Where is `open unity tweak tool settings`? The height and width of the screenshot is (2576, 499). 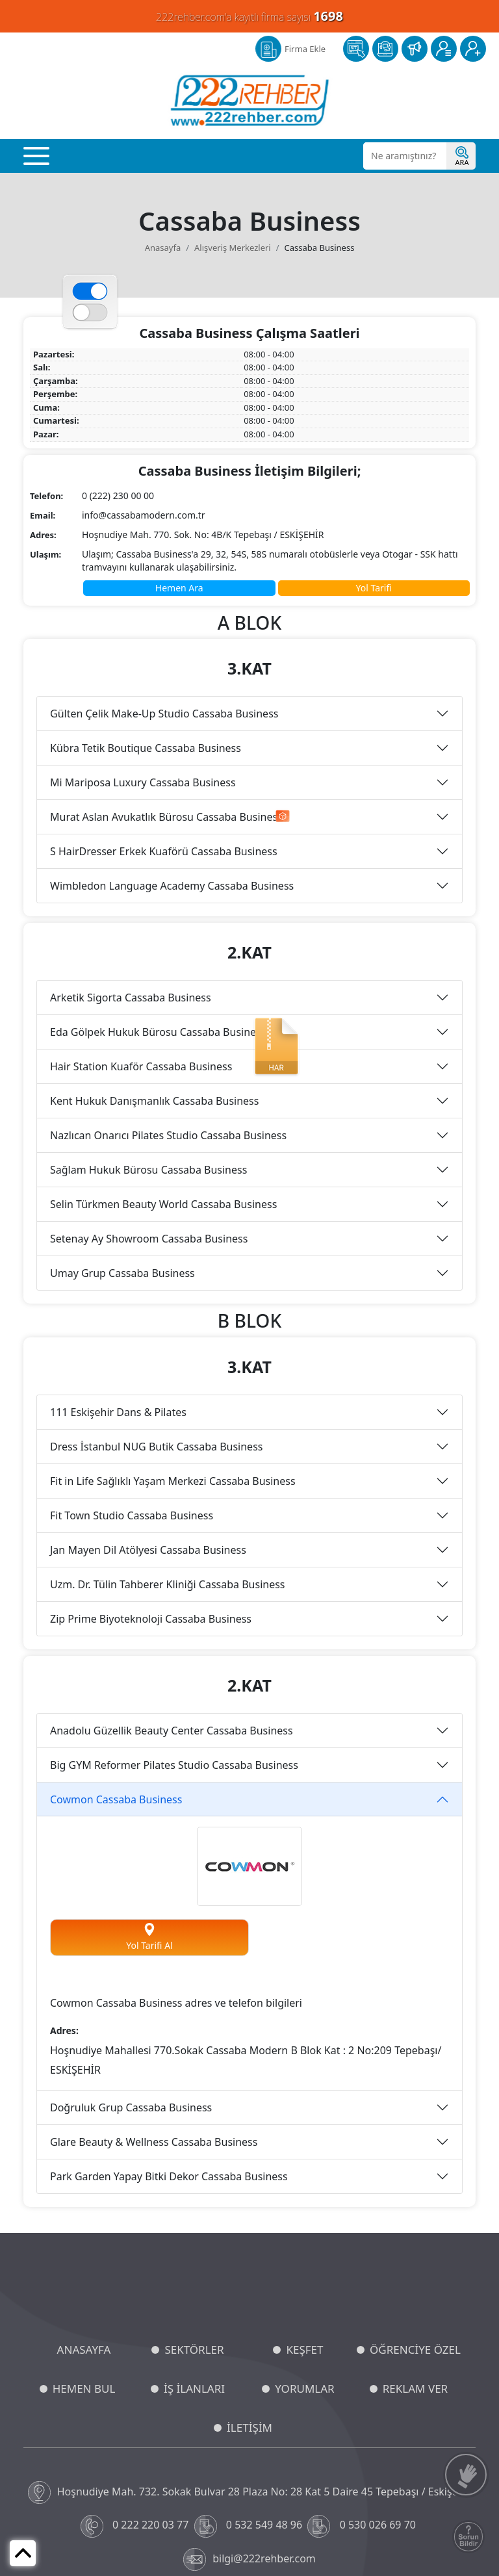 open unity tweak tool settings is located at coordinates (90, 302).